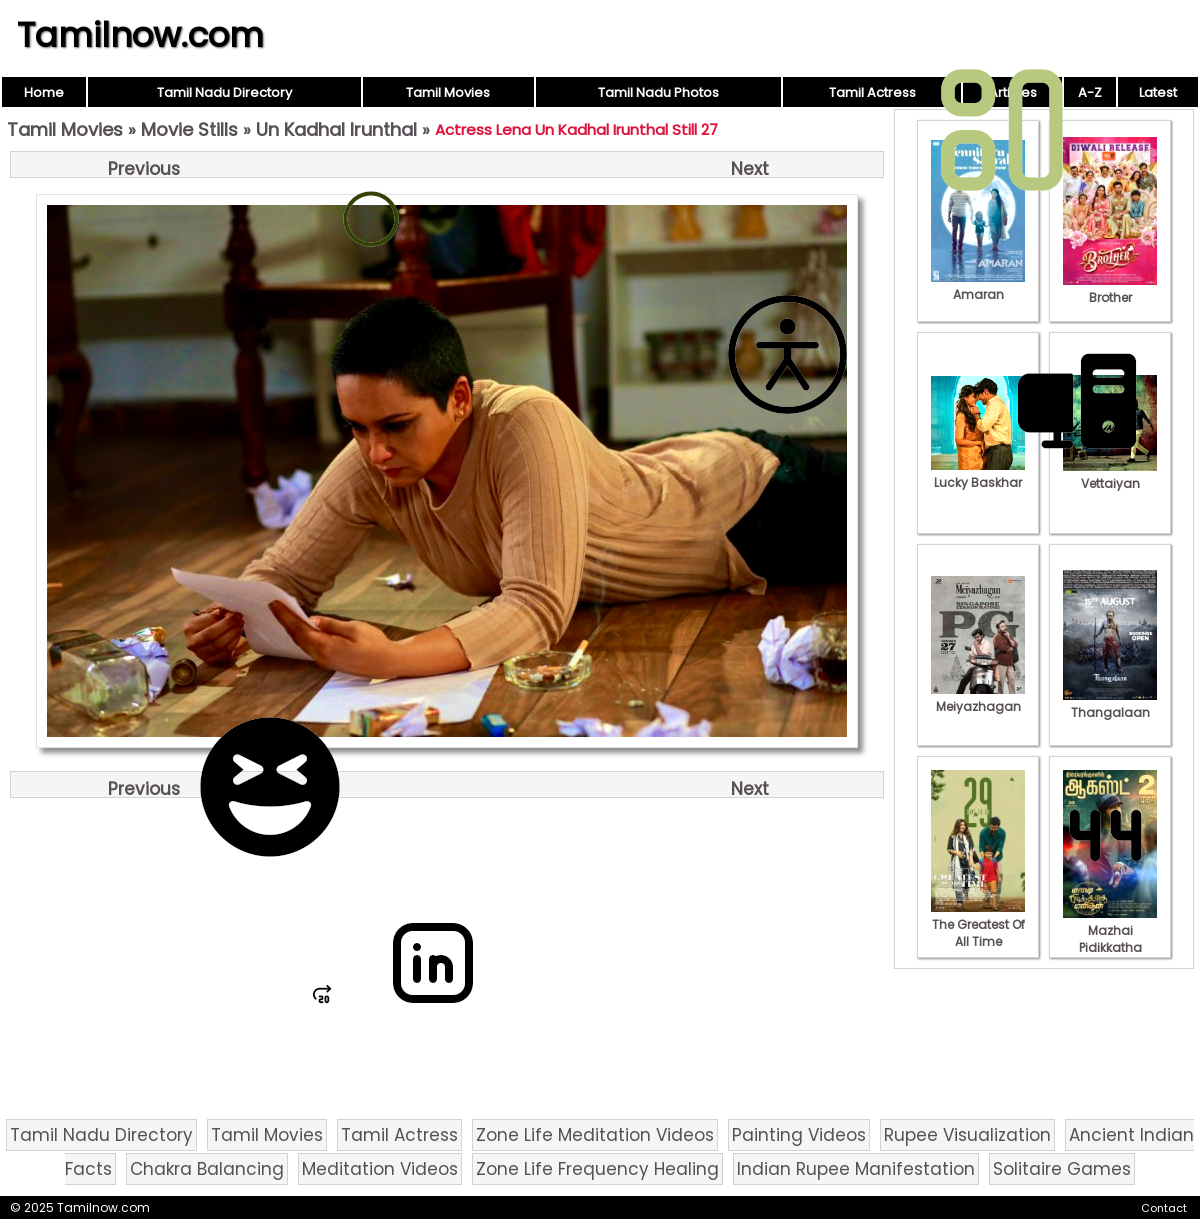 The width and height of the screenshot is (1200, 1219). What do you see at coordinates (1077, 401) in the screenshot?
I see `access desktop computer settings` at bounding box center [1077, 401].